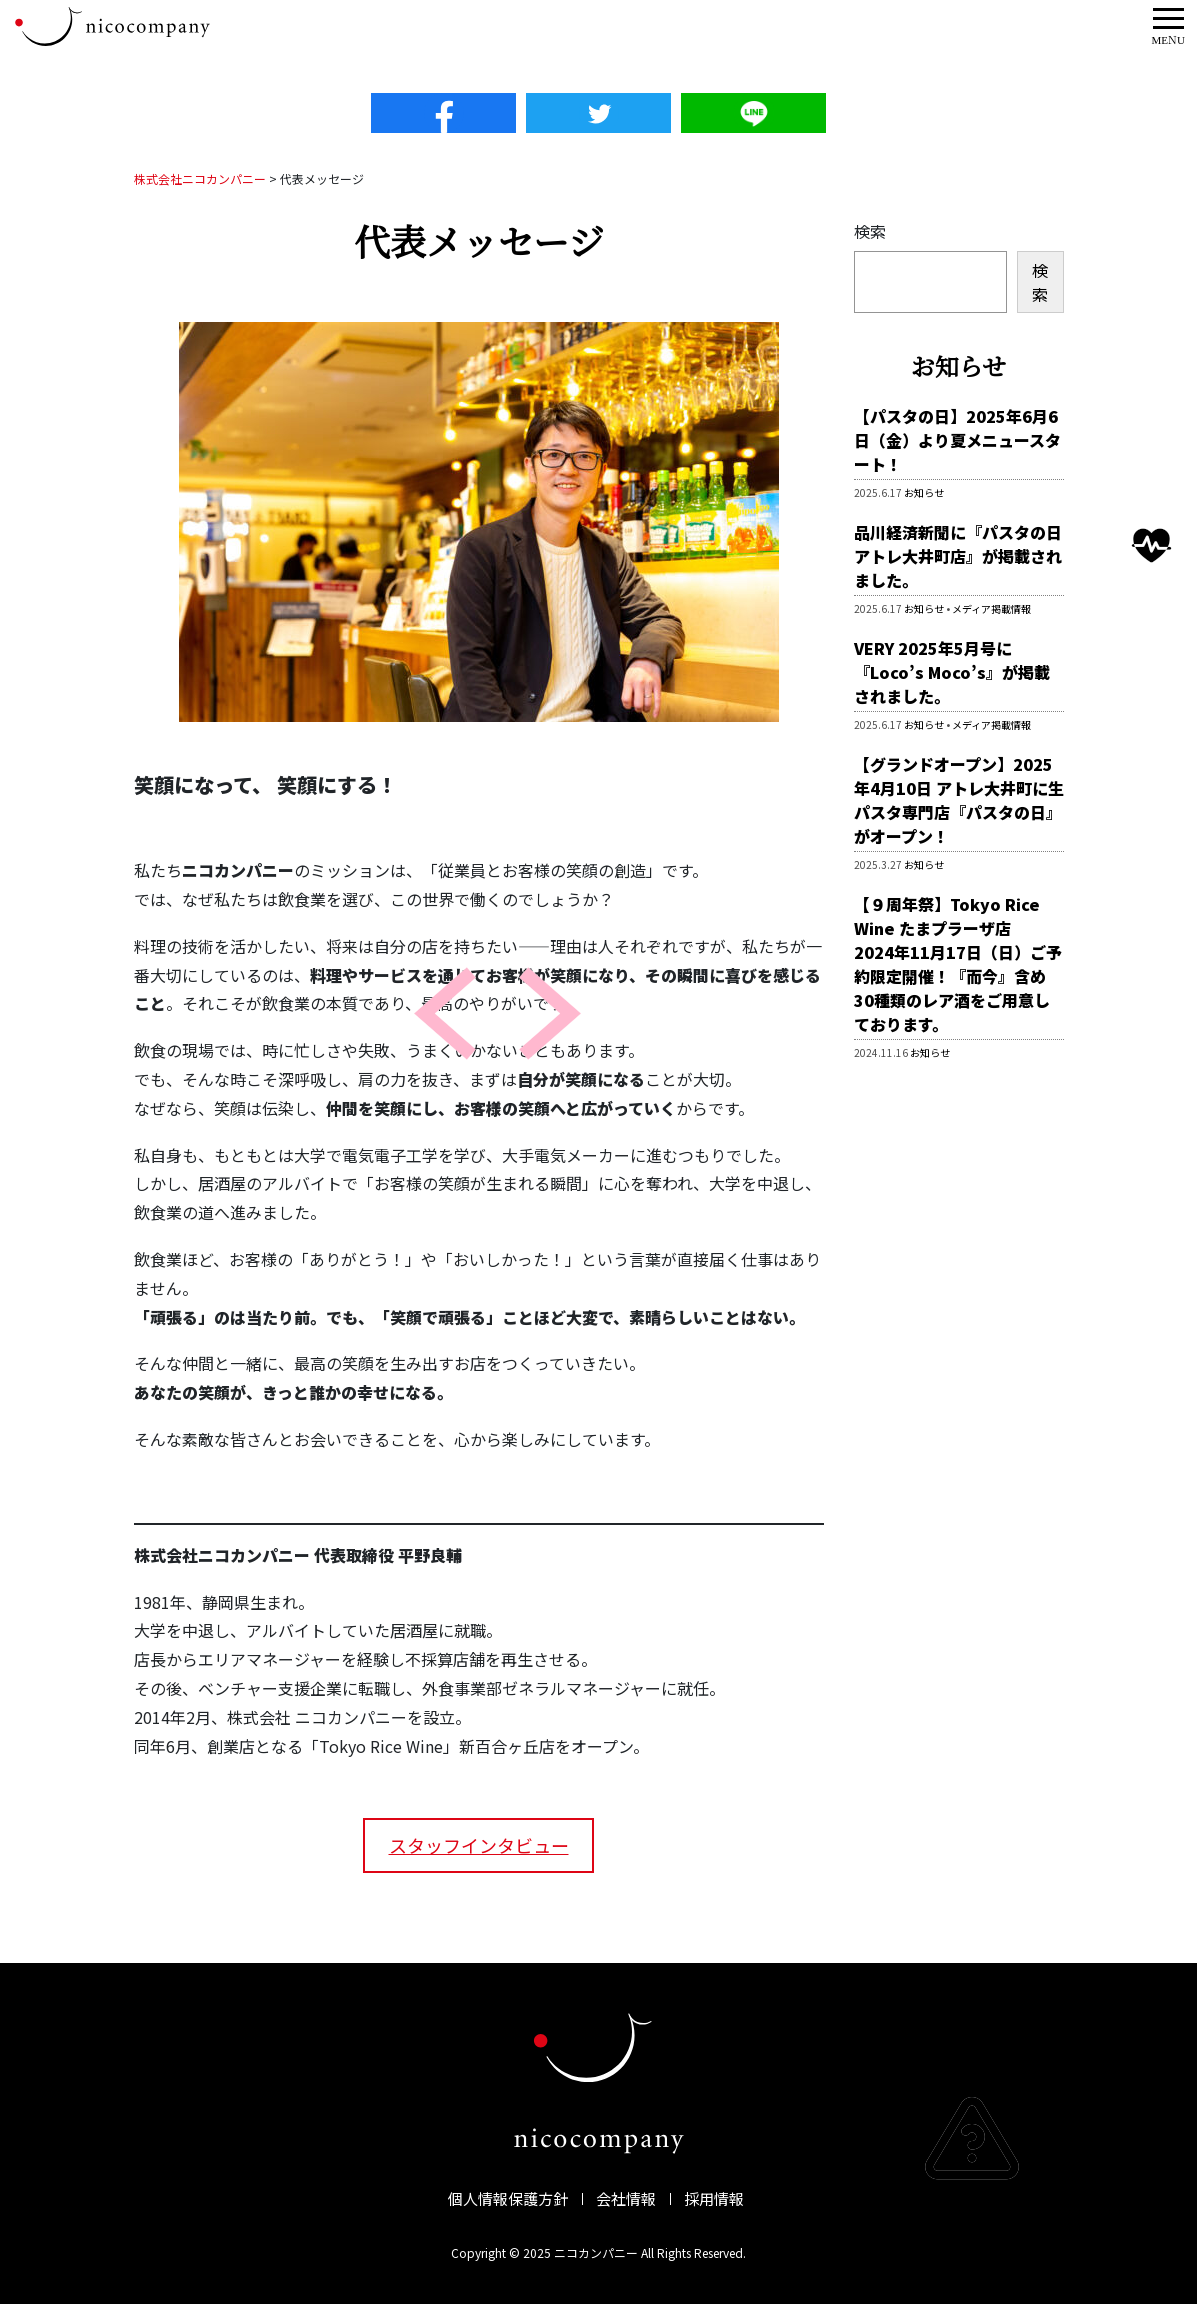 The image size is (1197, 2304). I want to click on view fitness or health tracking data, so click(1151, 545).